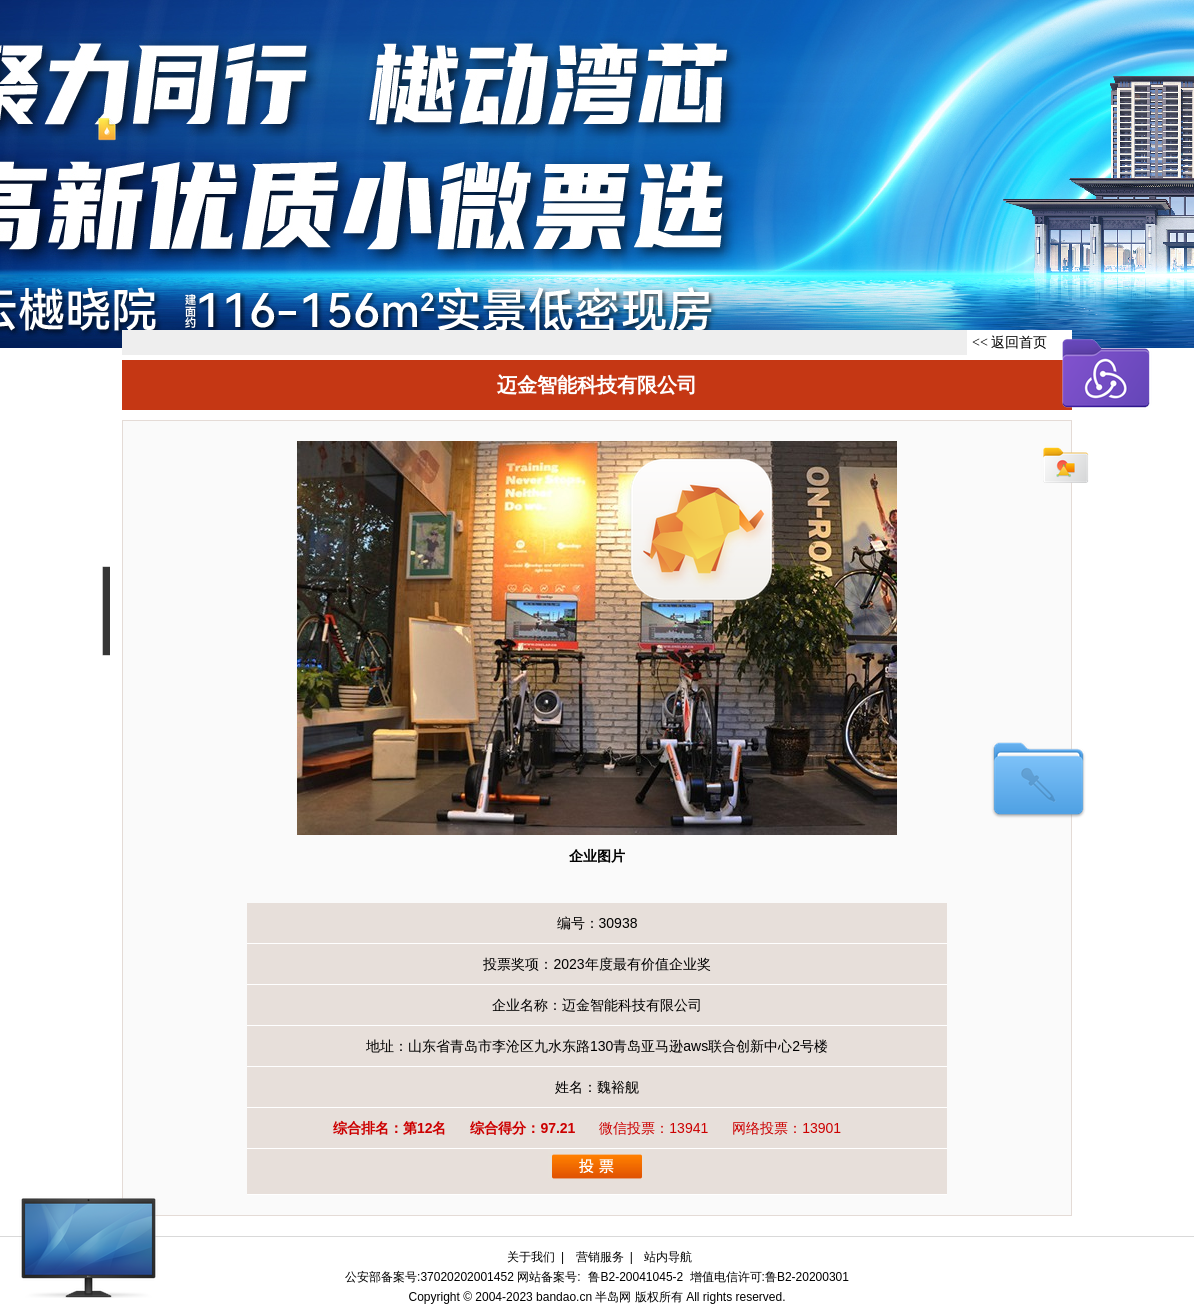 The width and height of the screenshot is (1194, 1307). Describe the element at coordinates (110, 611) in the screenshot. I see `visual divider between UI elements` at that location.